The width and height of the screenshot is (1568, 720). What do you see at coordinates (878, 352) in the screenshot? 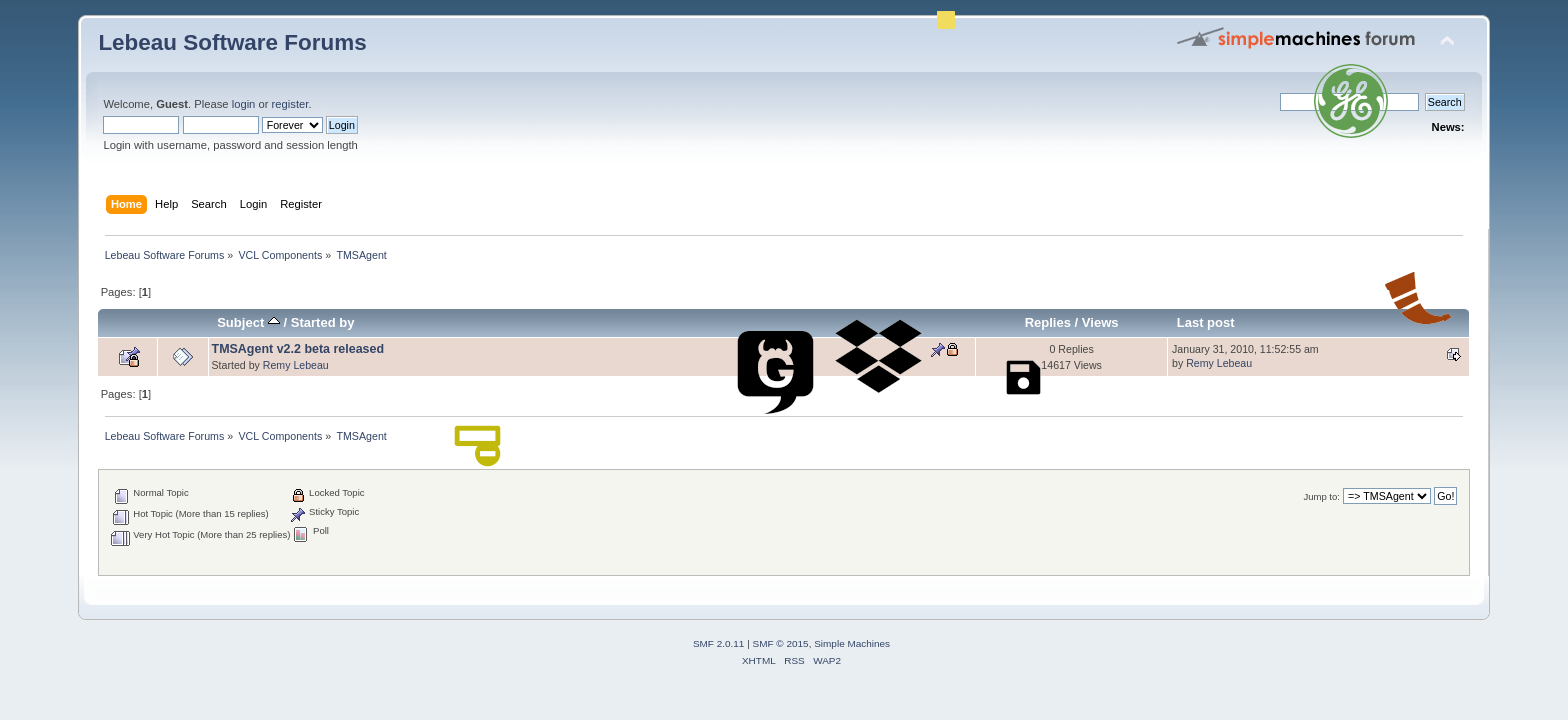
I see `open Dropbox cloud storage` at bounding box center [878, 352].